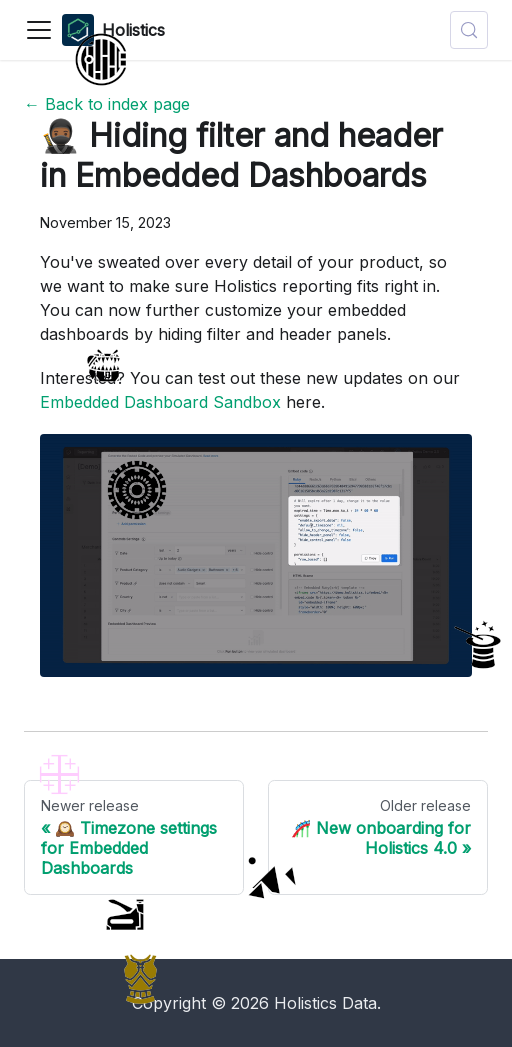 This screenshot has height=1047, width=512. Describe the element at coordinates (272, 880) in the screenshot. I see `explore ancient Egypt themed content` at that location.